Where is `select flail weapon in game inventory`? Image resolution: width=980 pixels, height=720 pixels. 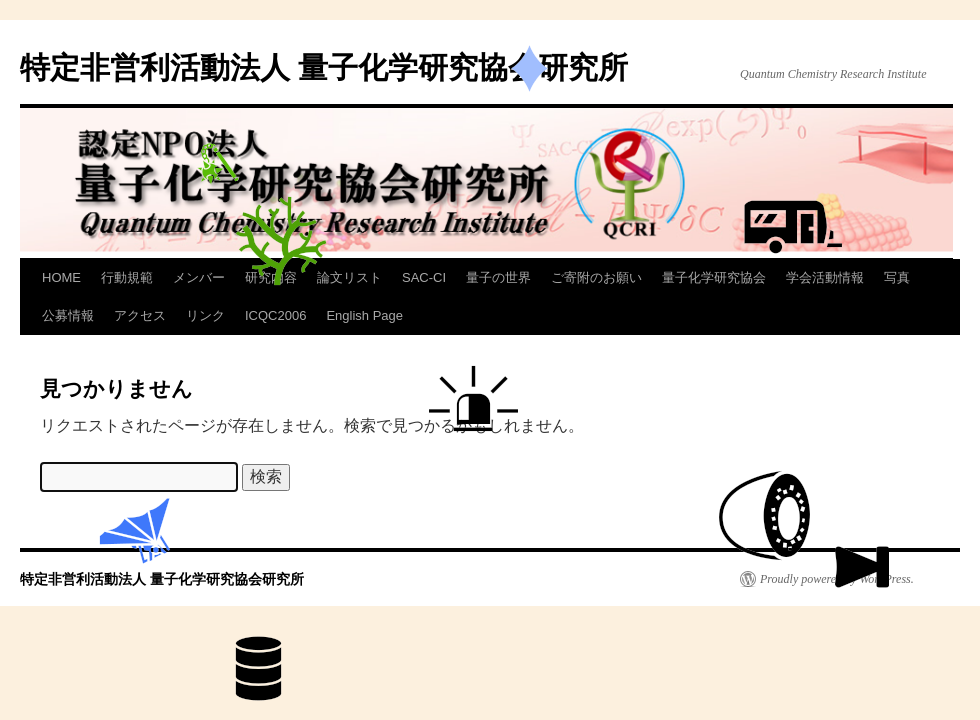 select flail weapon in game inventory is located at coordinates (218, 164).